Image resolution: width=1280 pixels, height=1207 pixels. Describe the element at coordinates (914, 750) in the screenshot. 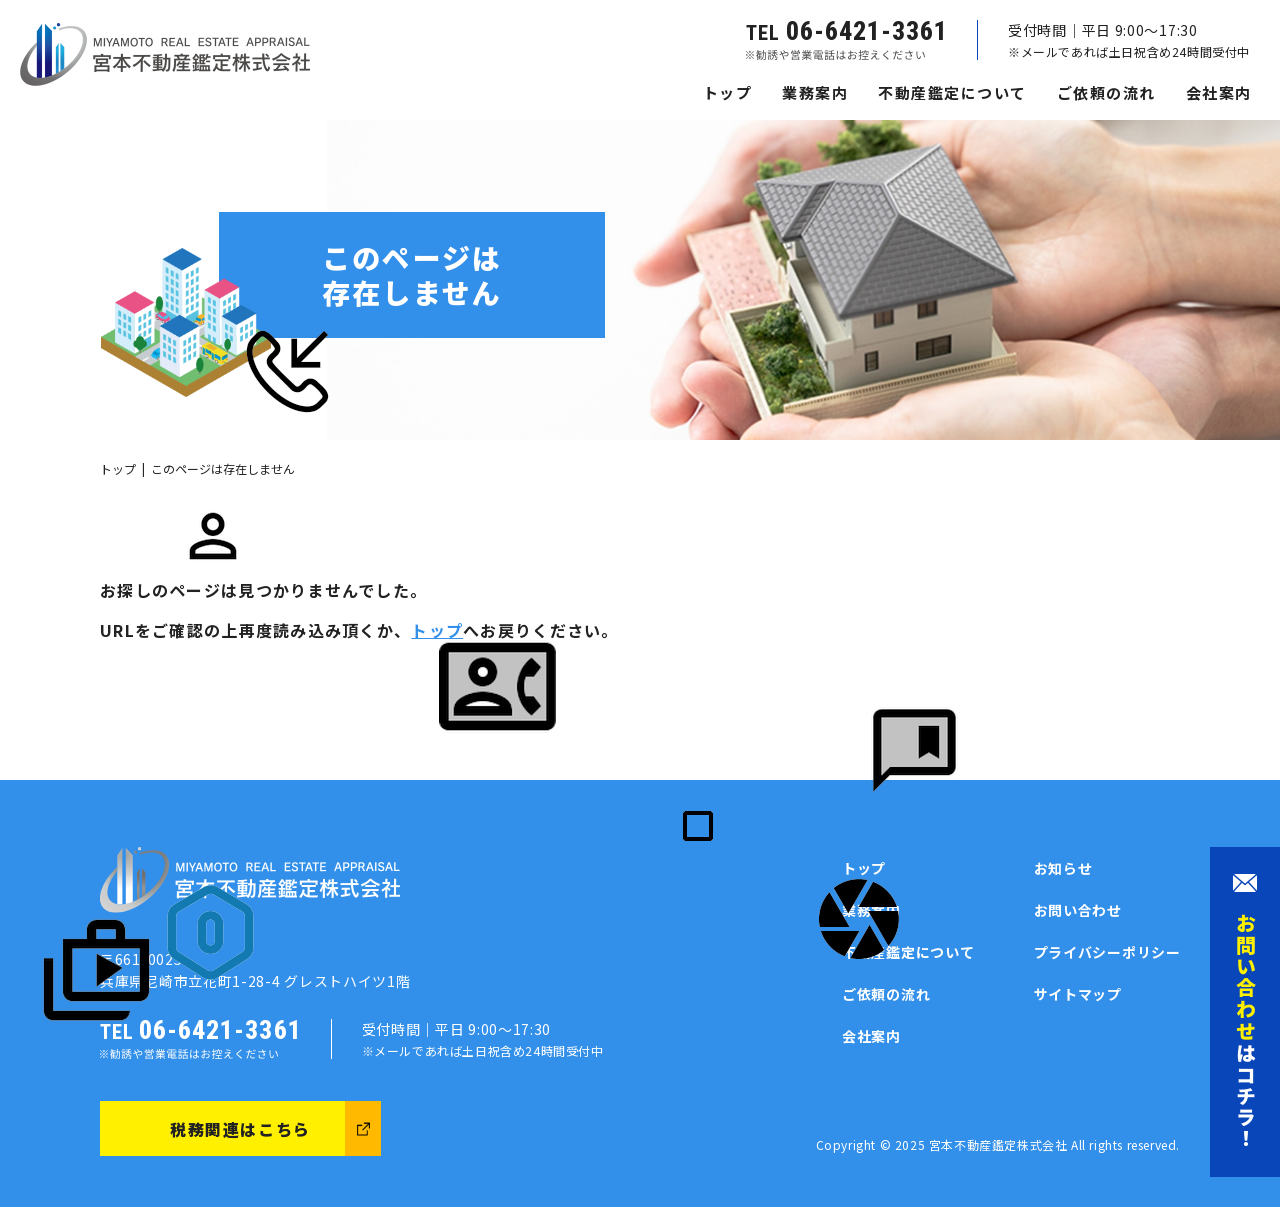

I see `access your saved messages` at that location.